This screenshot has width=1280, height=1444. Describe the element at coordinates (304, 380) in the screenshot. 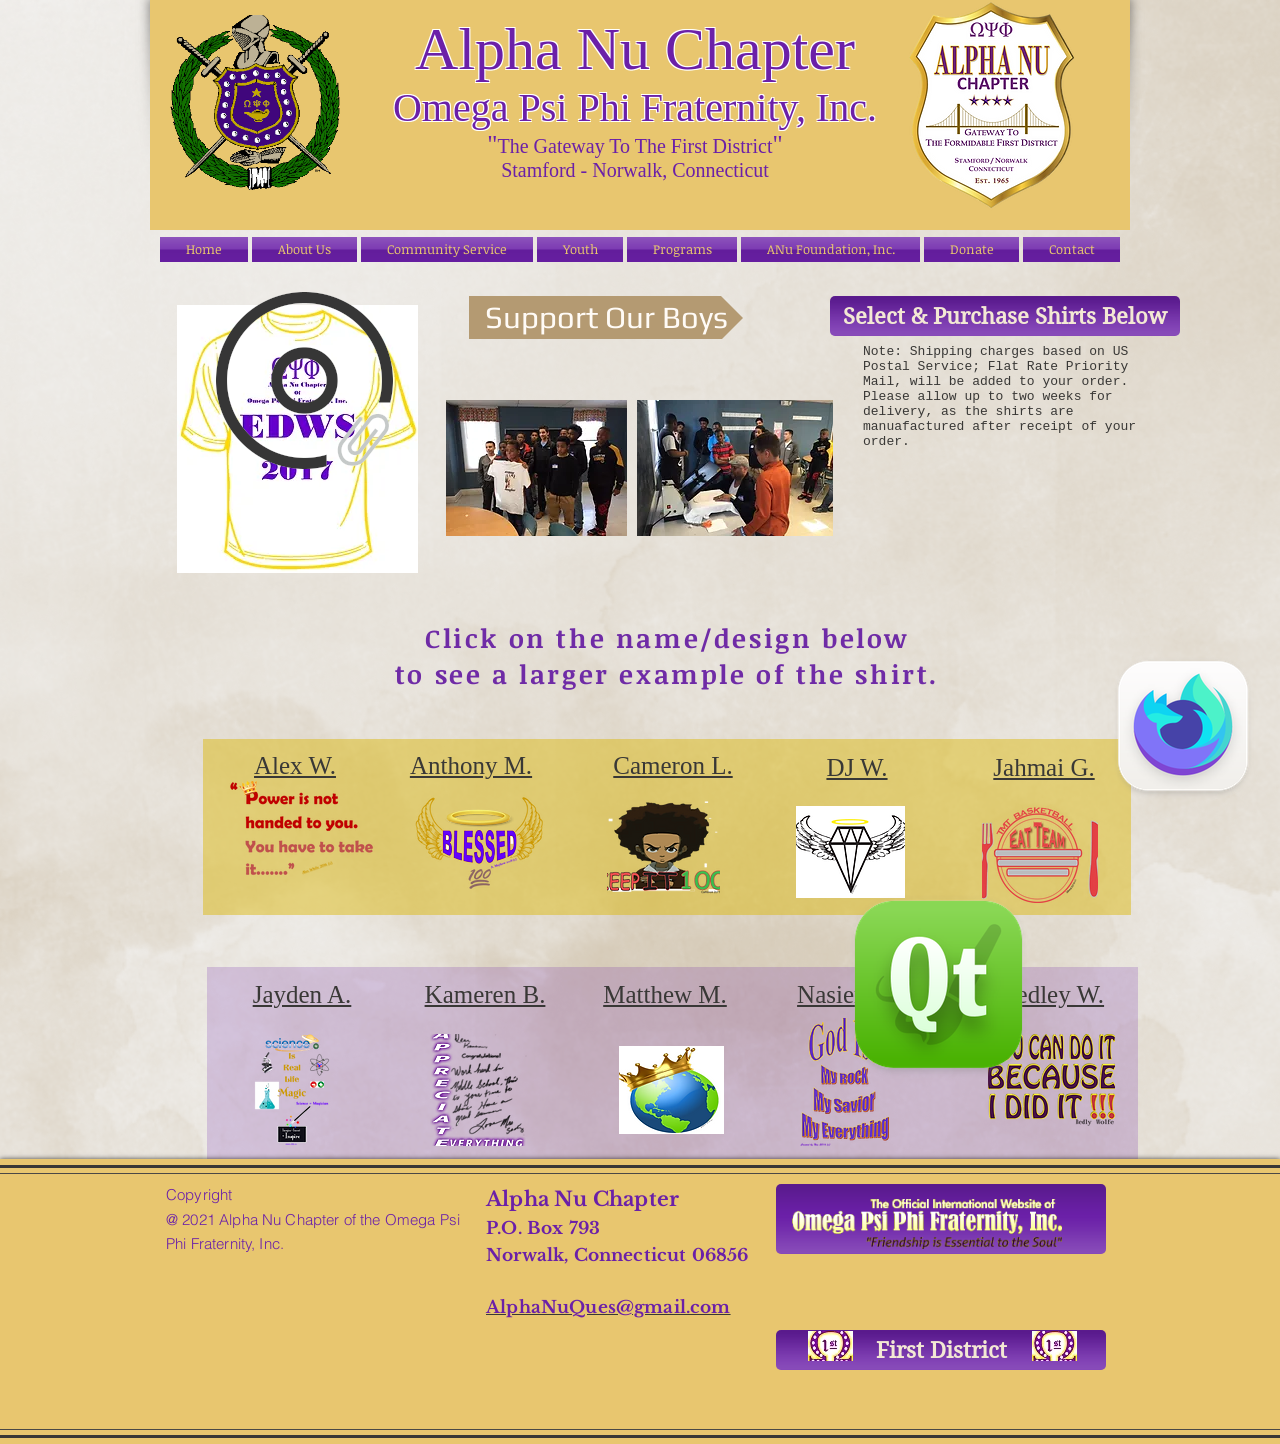

I see `attach data from optical disc` at that location.